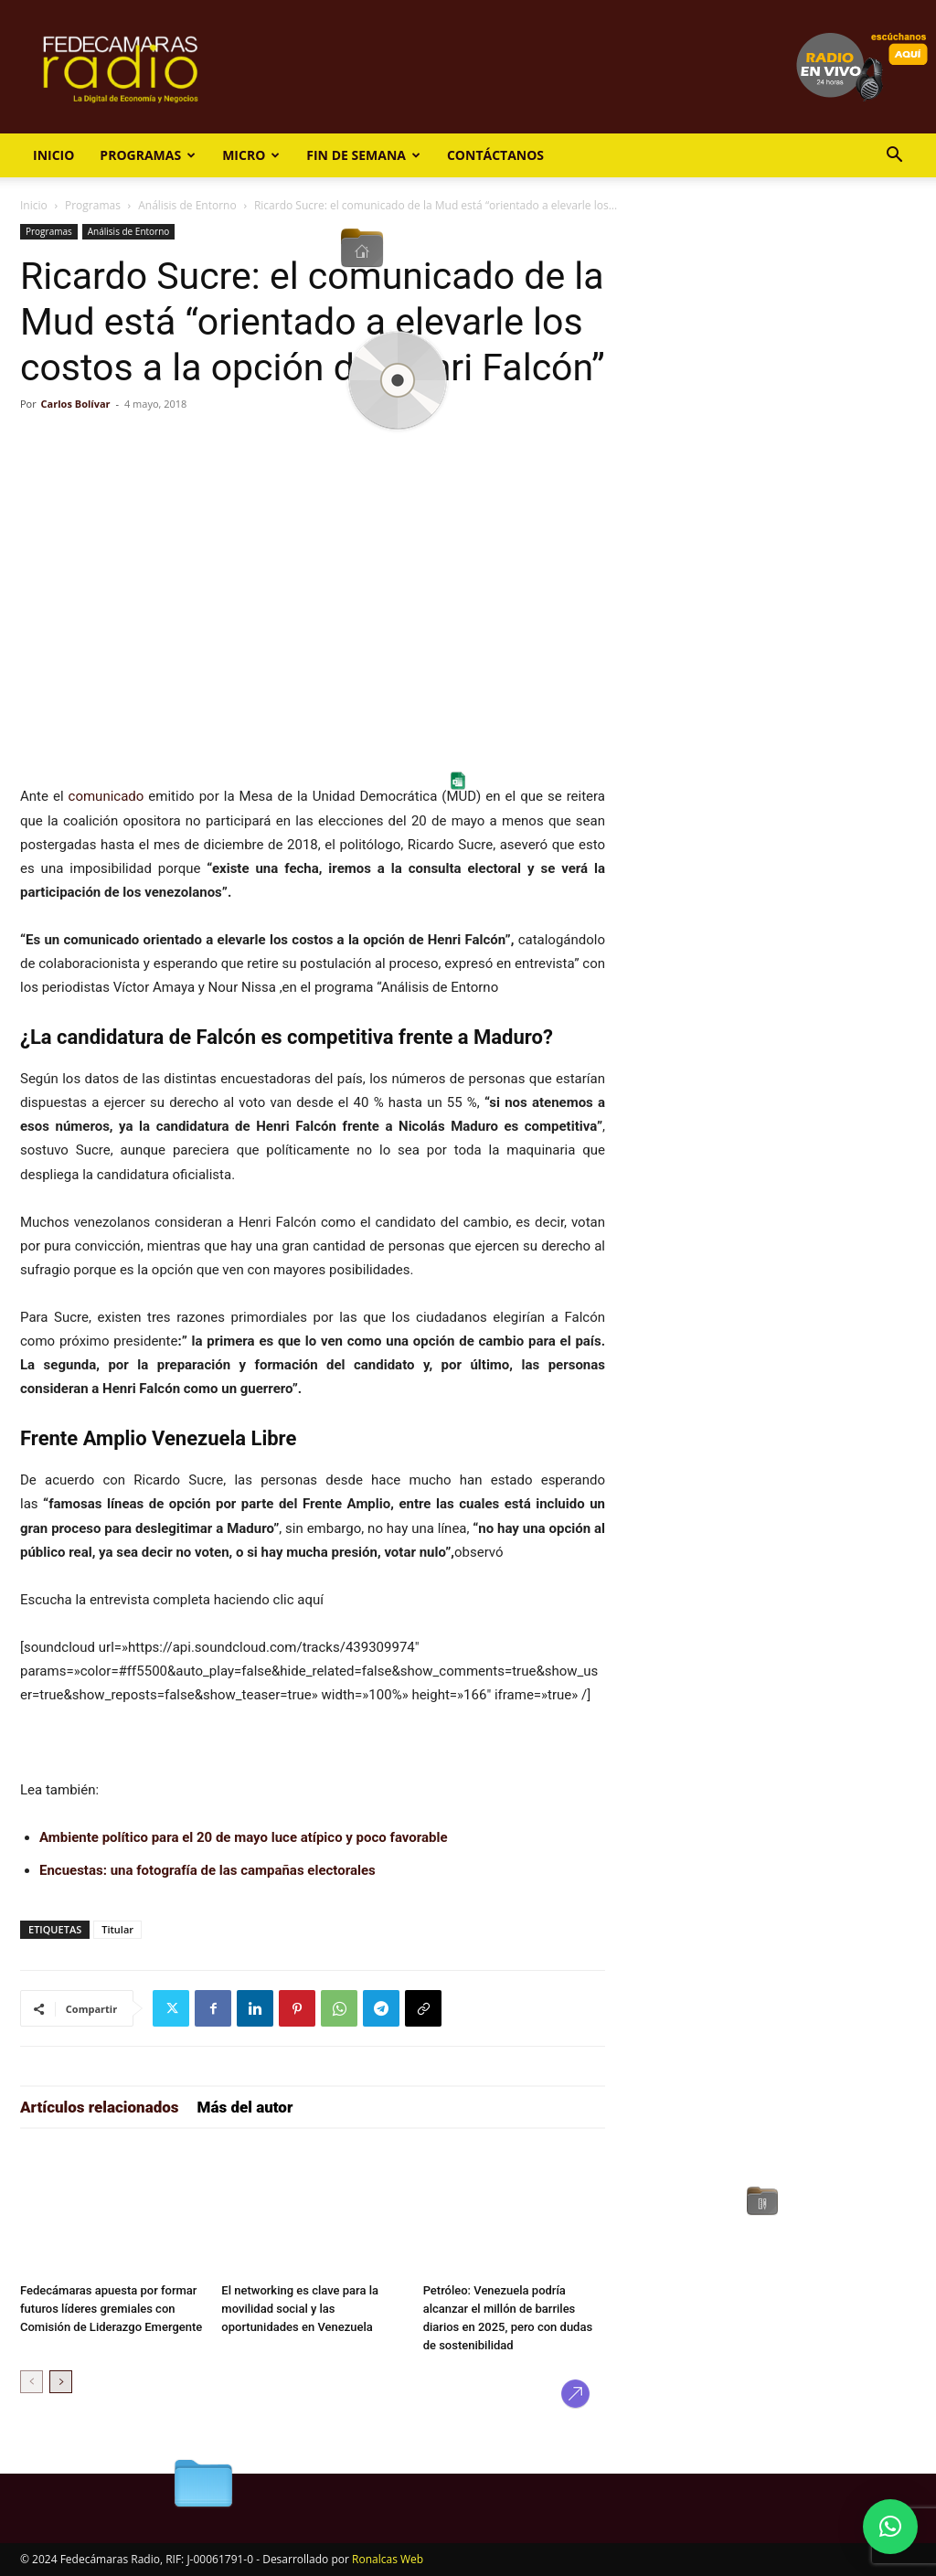  What do you see at coordinates (762, 2200) in the screenshot?
I see `access your templates folder` at bounding box center [762, 2200].